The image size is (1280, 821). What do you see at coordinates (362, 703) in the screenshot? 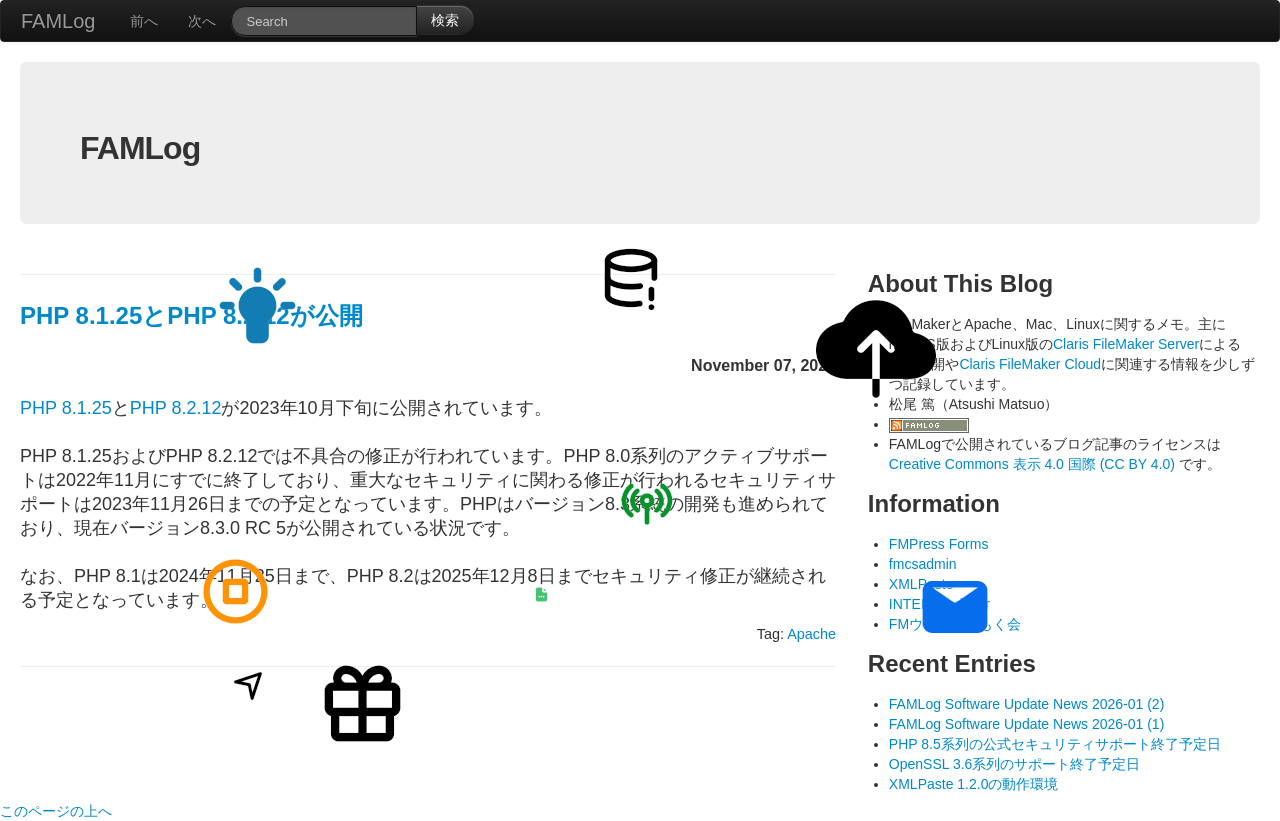
I see `view gifts or rewards` at bounding box center [362, 703].